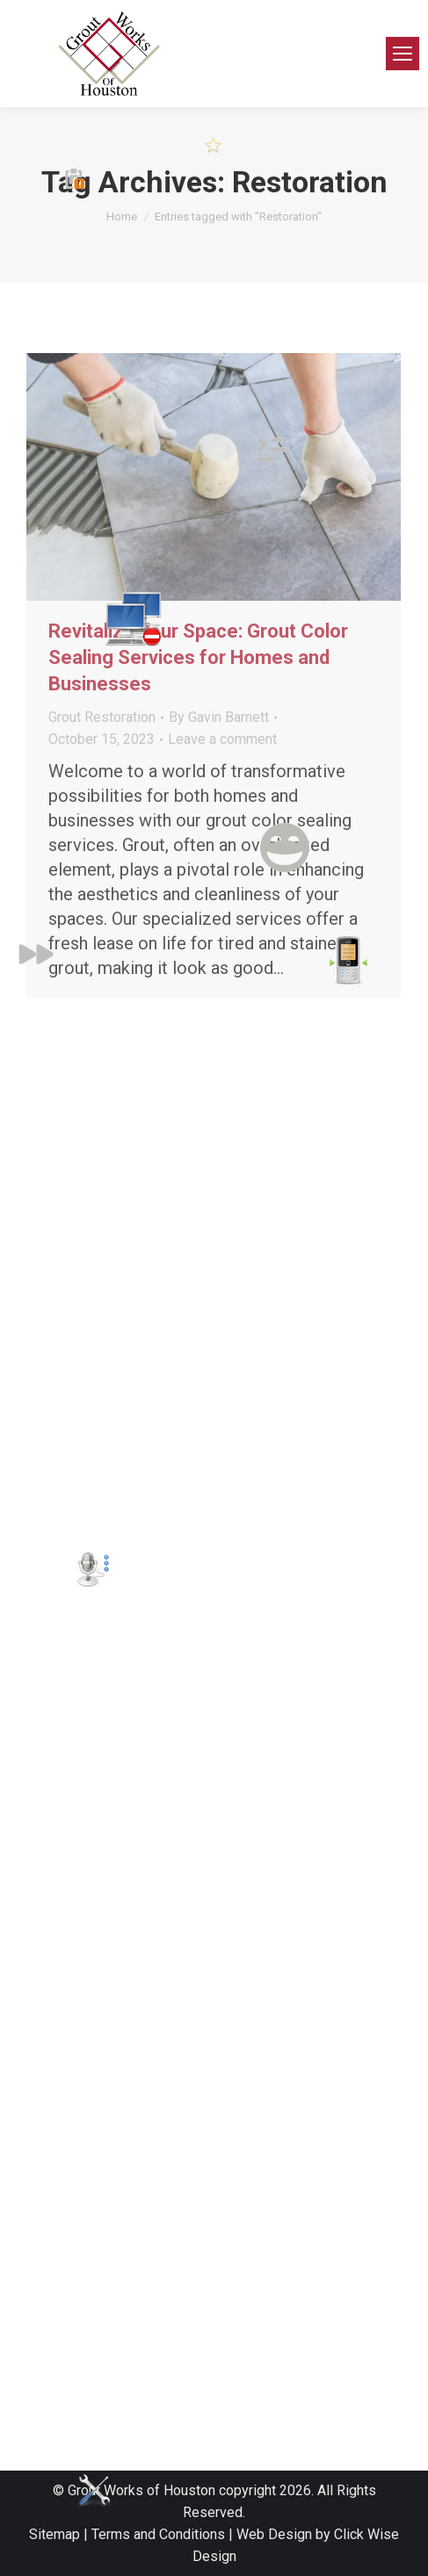  What do you see at coordinates (36, 954) in the screenshot?
I see `skip forward in media playback` at bounding box center [36, 954].